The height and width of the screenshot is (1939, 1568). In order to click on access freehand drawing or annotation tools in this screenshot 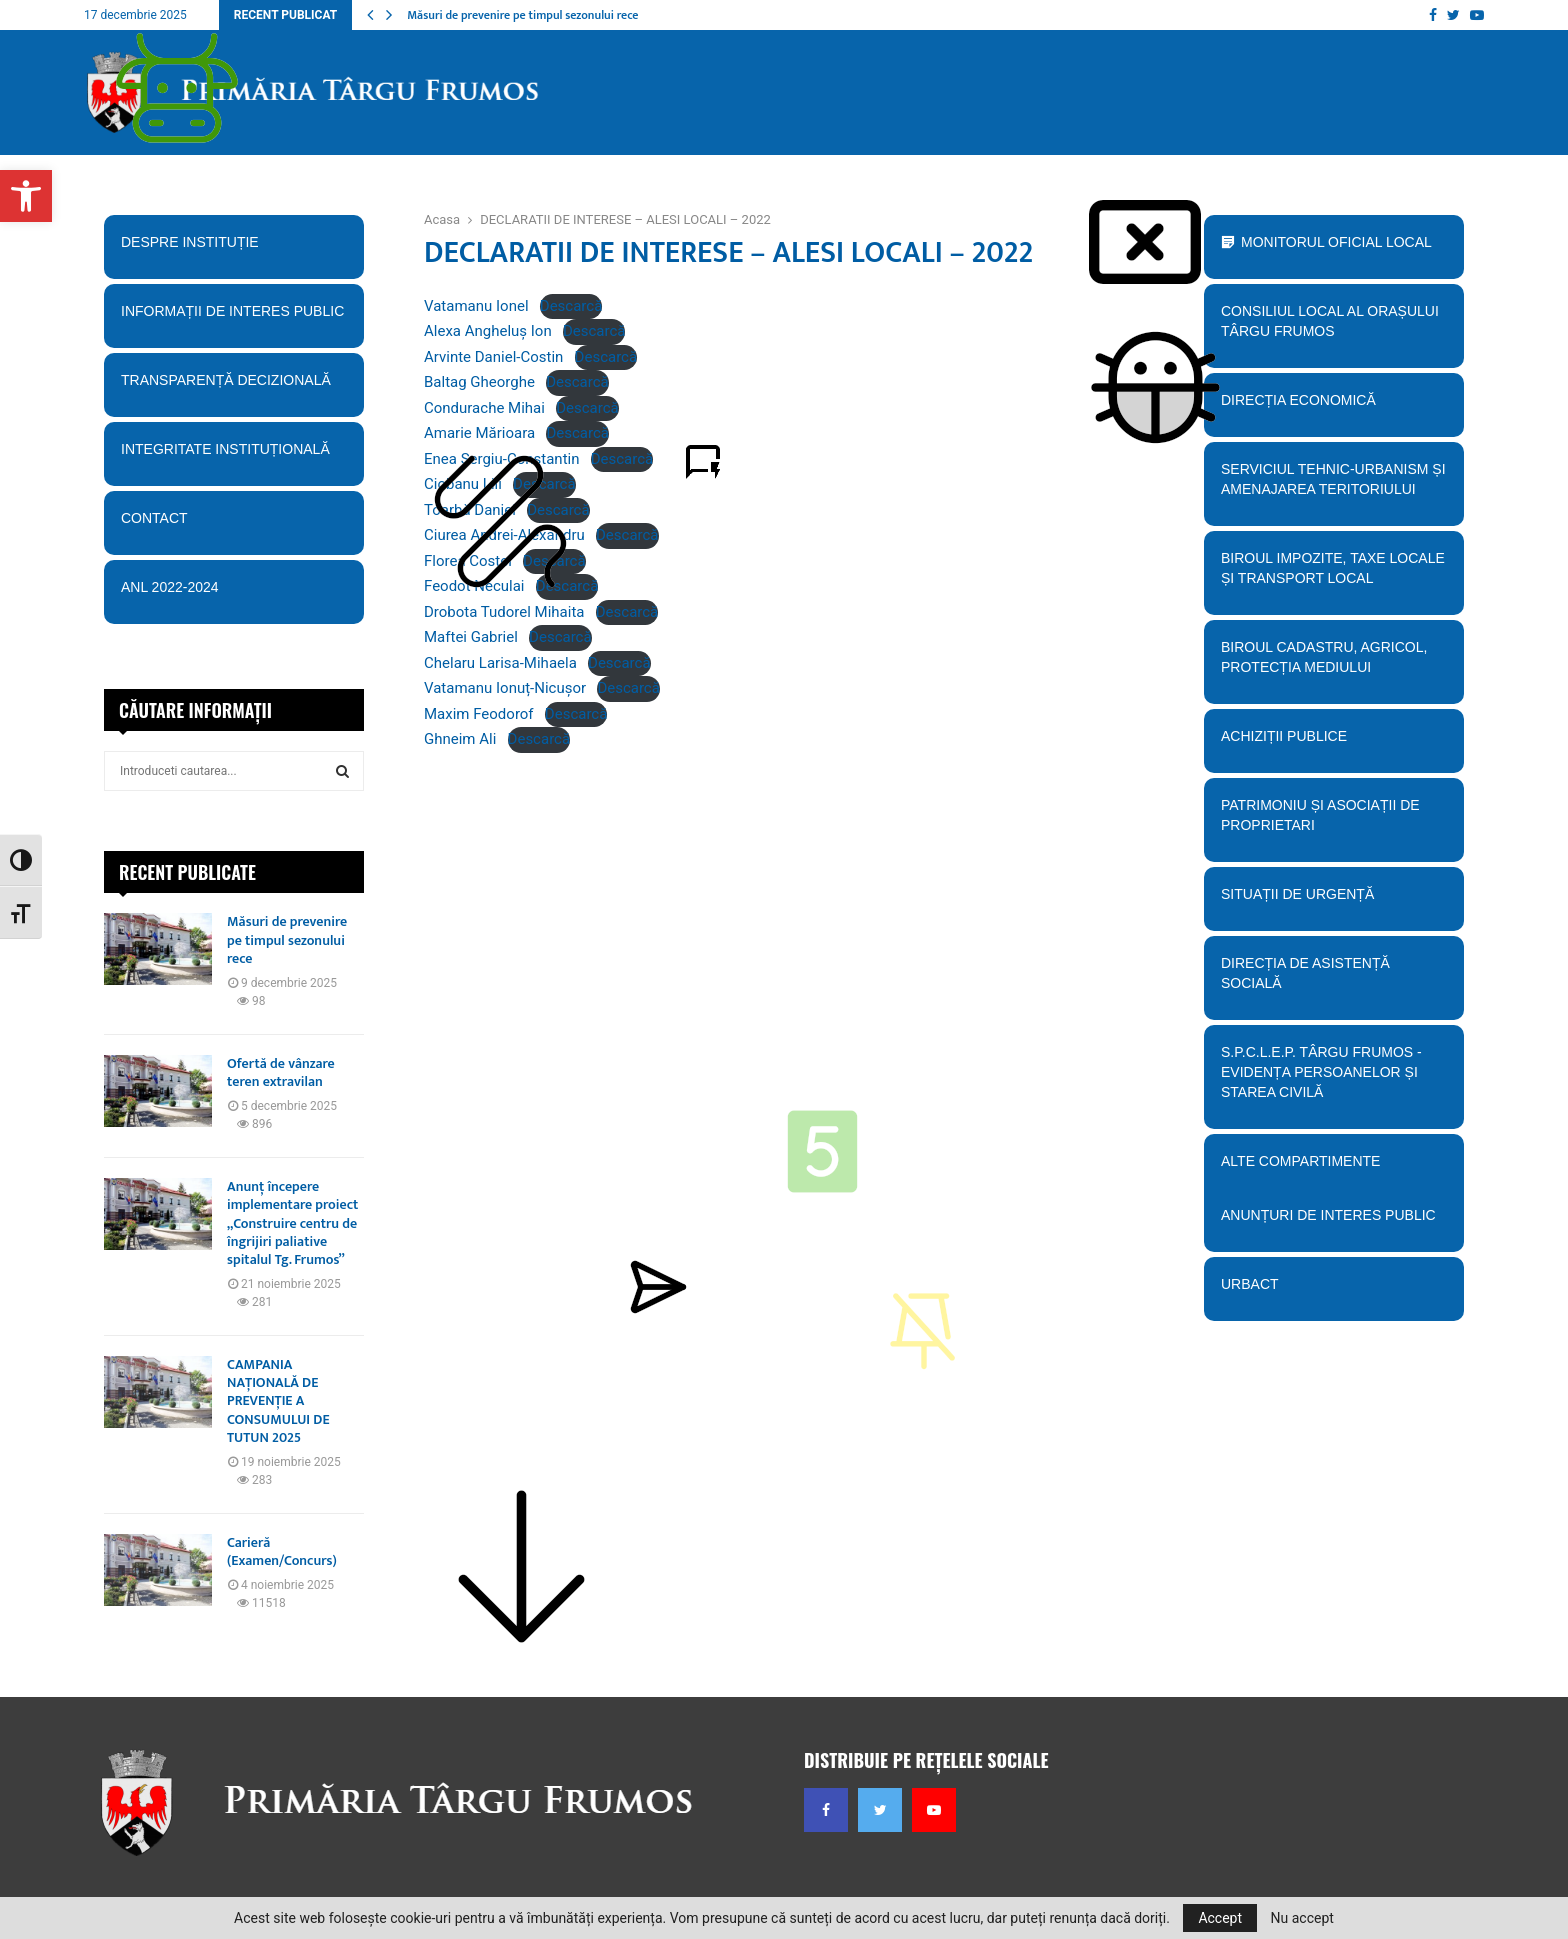, I will do `click(500, 521)`.